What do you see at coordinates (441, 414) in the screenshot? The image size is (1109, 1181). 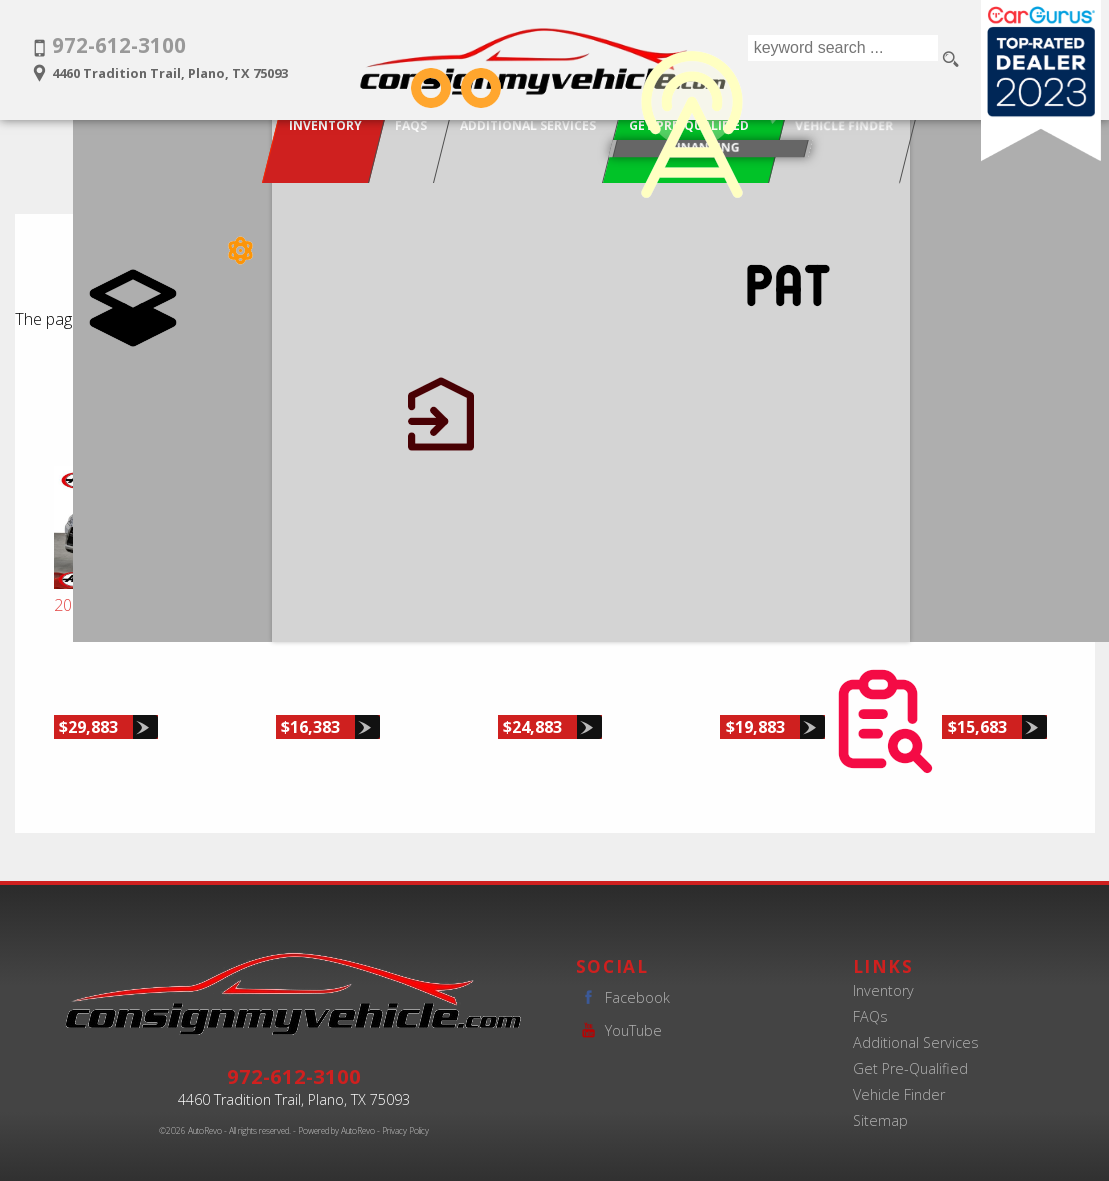 I see `transfer funds or items into an account` at bounding box center [441, 414].